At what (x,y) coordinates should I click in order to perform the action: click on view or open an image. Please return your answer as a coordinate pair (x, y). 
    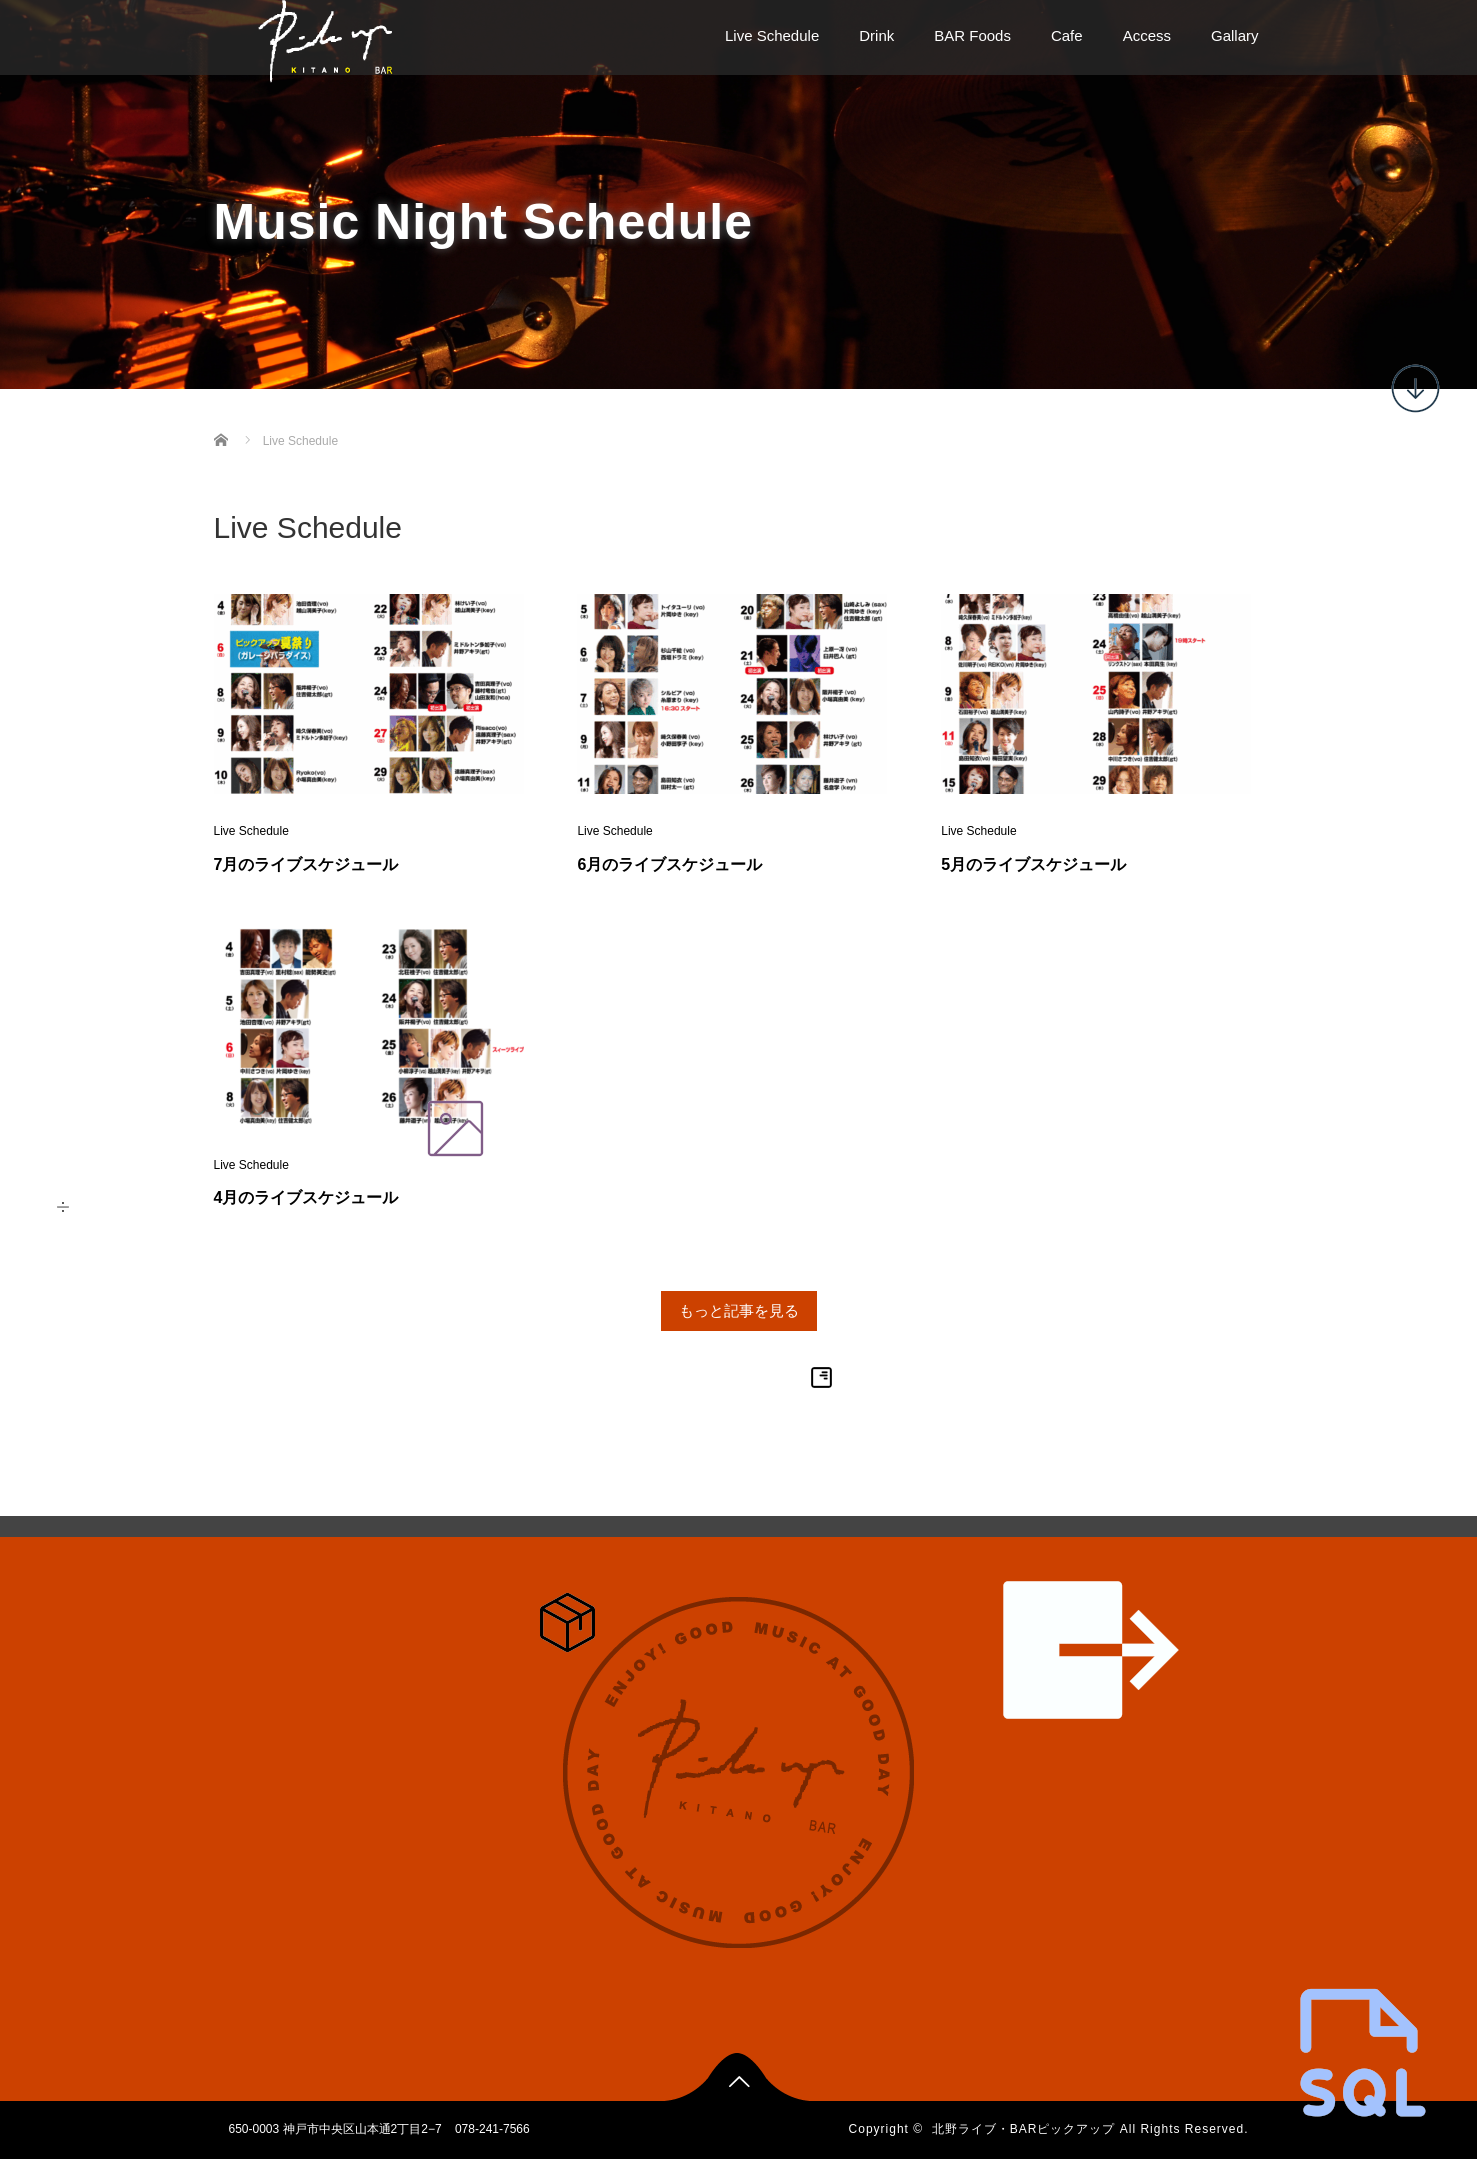
    Looking at the image, I should click on (455, 1128).